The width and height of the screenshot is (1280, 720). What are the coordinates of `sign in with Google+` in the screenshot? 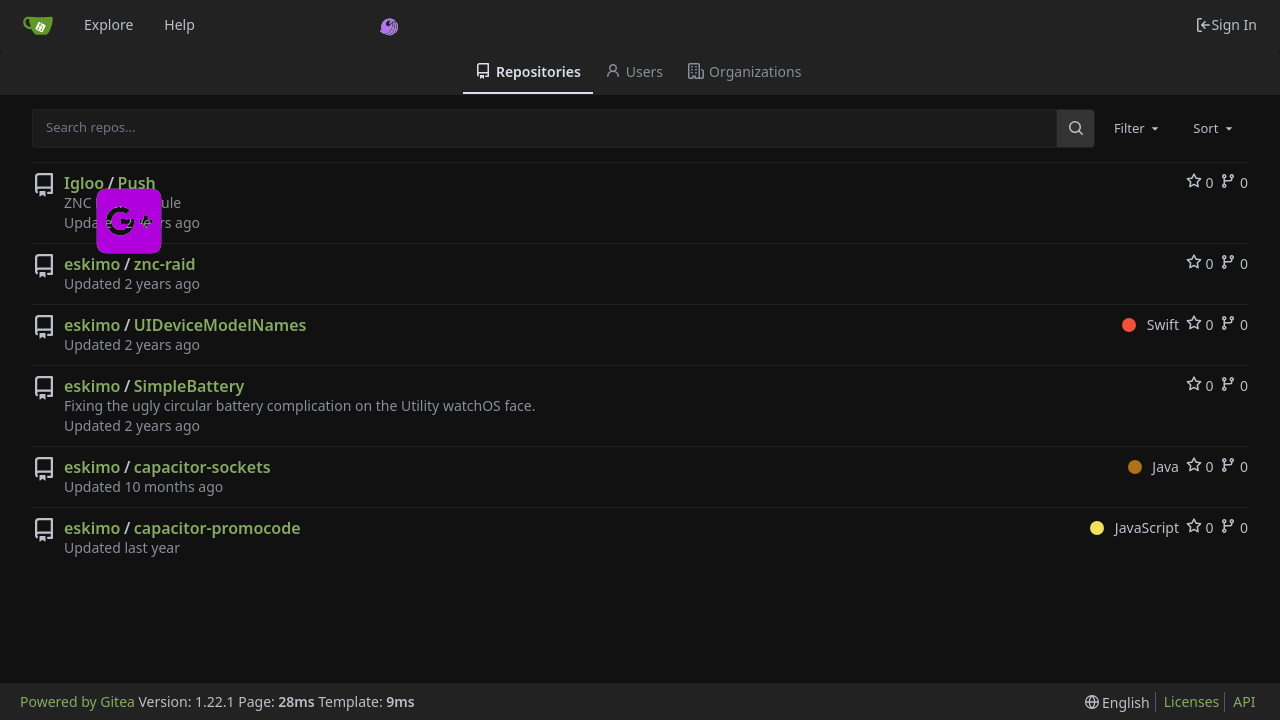 It's located at (129, 221).